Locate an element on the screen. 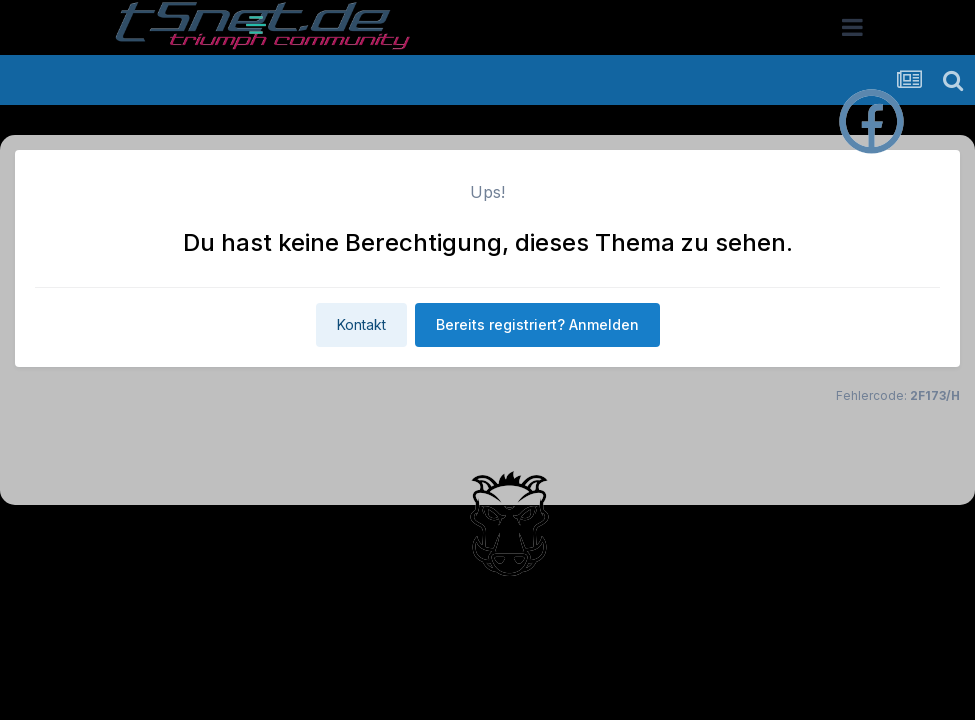  connect with Facebook is located at coordinates (871, 121).